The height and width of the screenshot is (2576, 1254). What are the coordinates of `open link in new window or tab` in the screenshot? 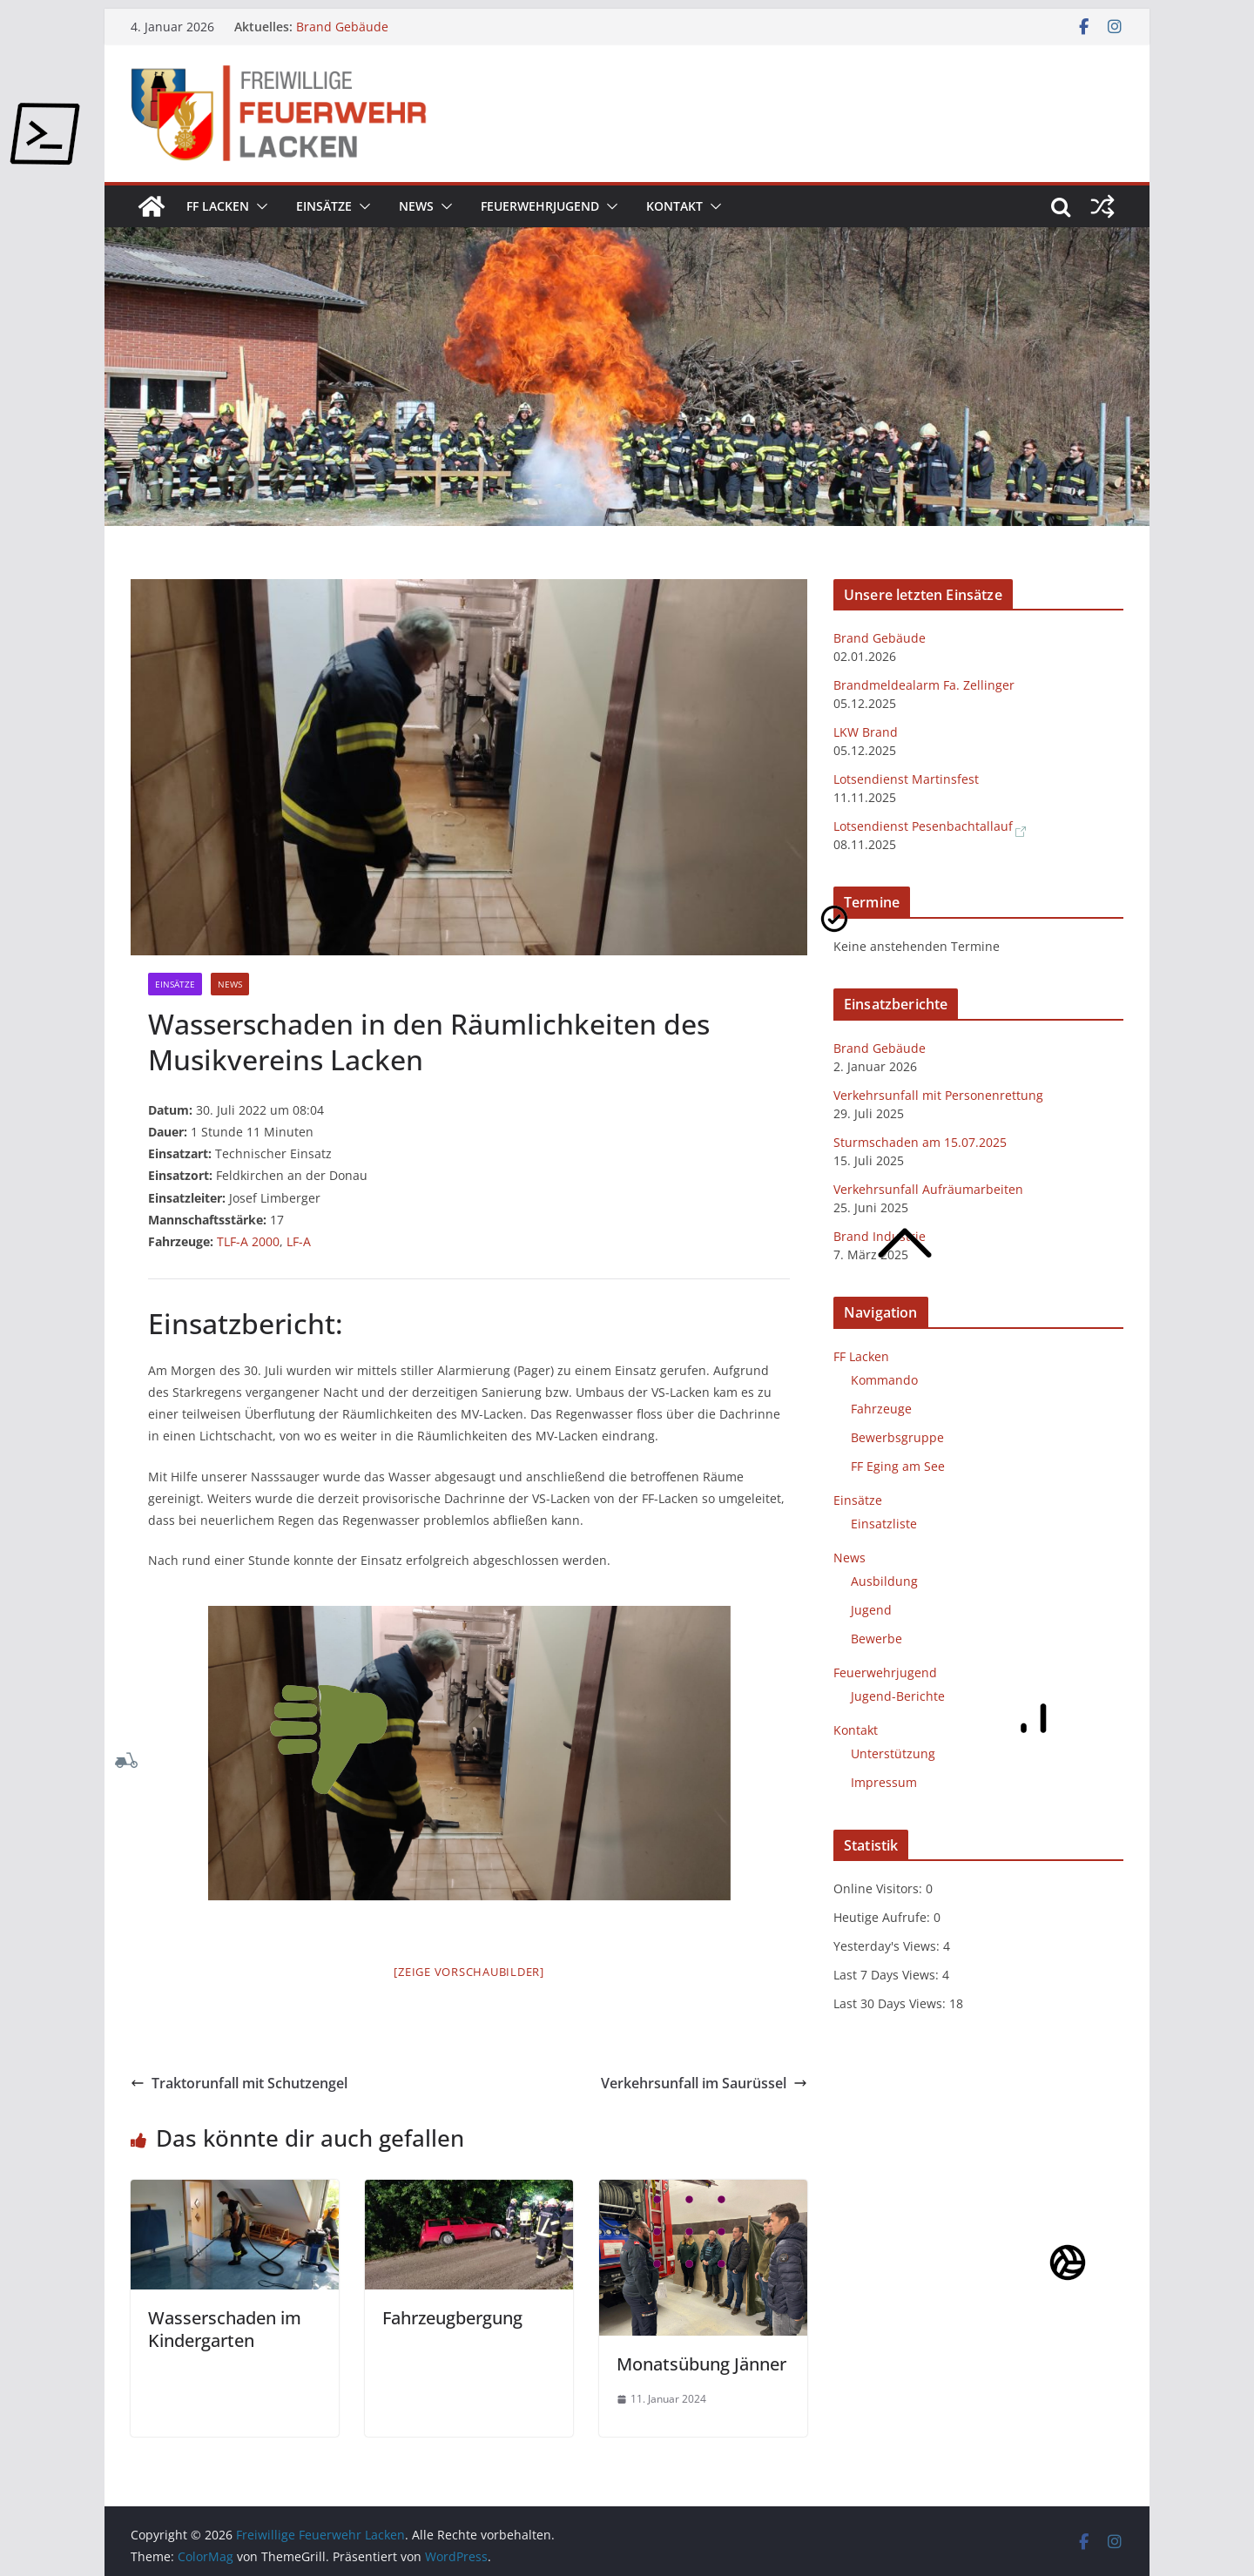 It's located at (1021, 832).